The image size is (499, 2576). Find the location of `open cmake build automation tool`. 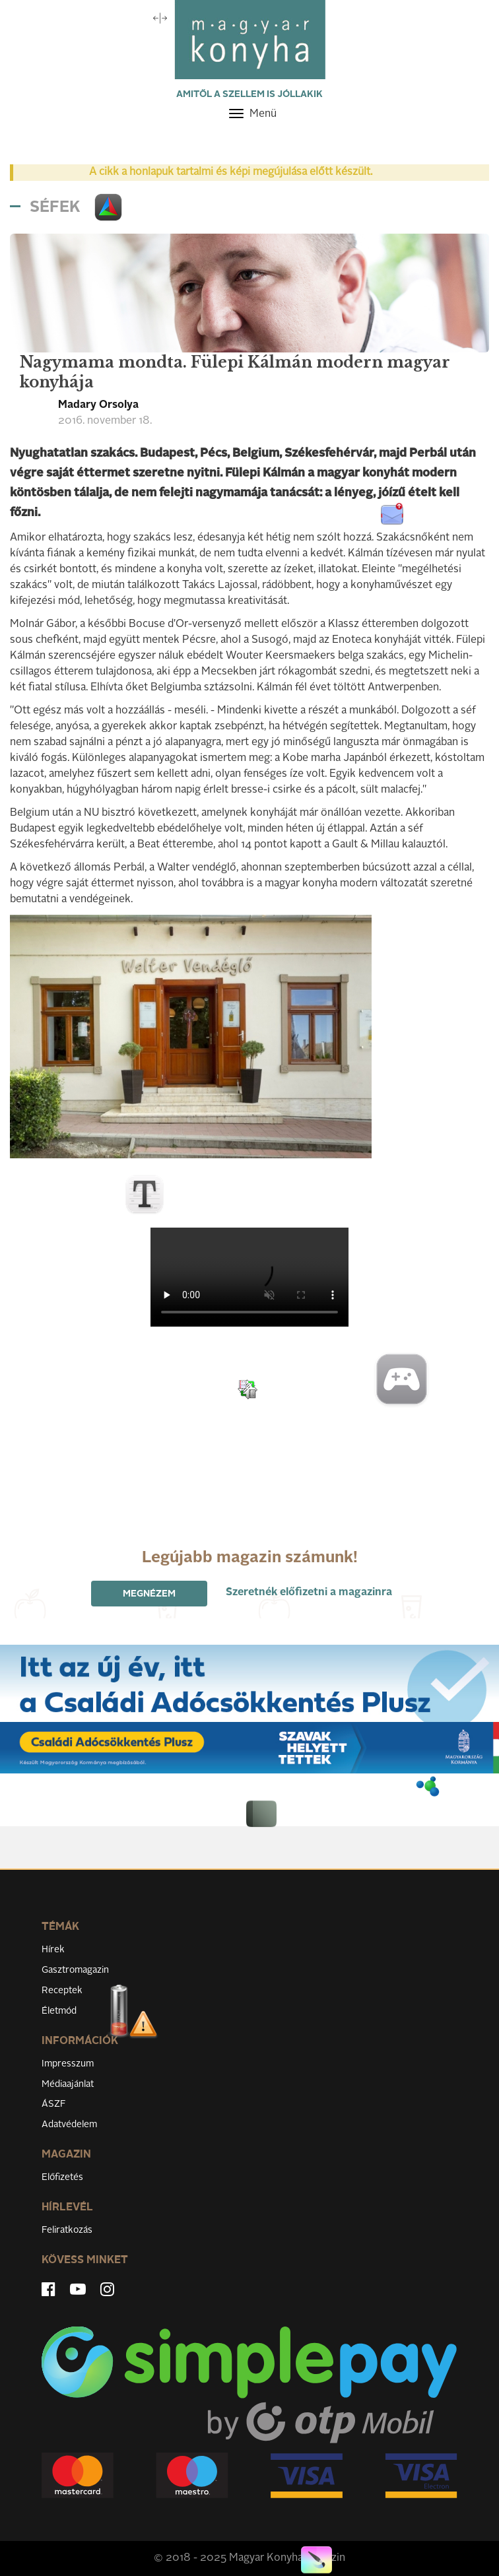

open cmake build automation tool is located at coordinates (108, 207).